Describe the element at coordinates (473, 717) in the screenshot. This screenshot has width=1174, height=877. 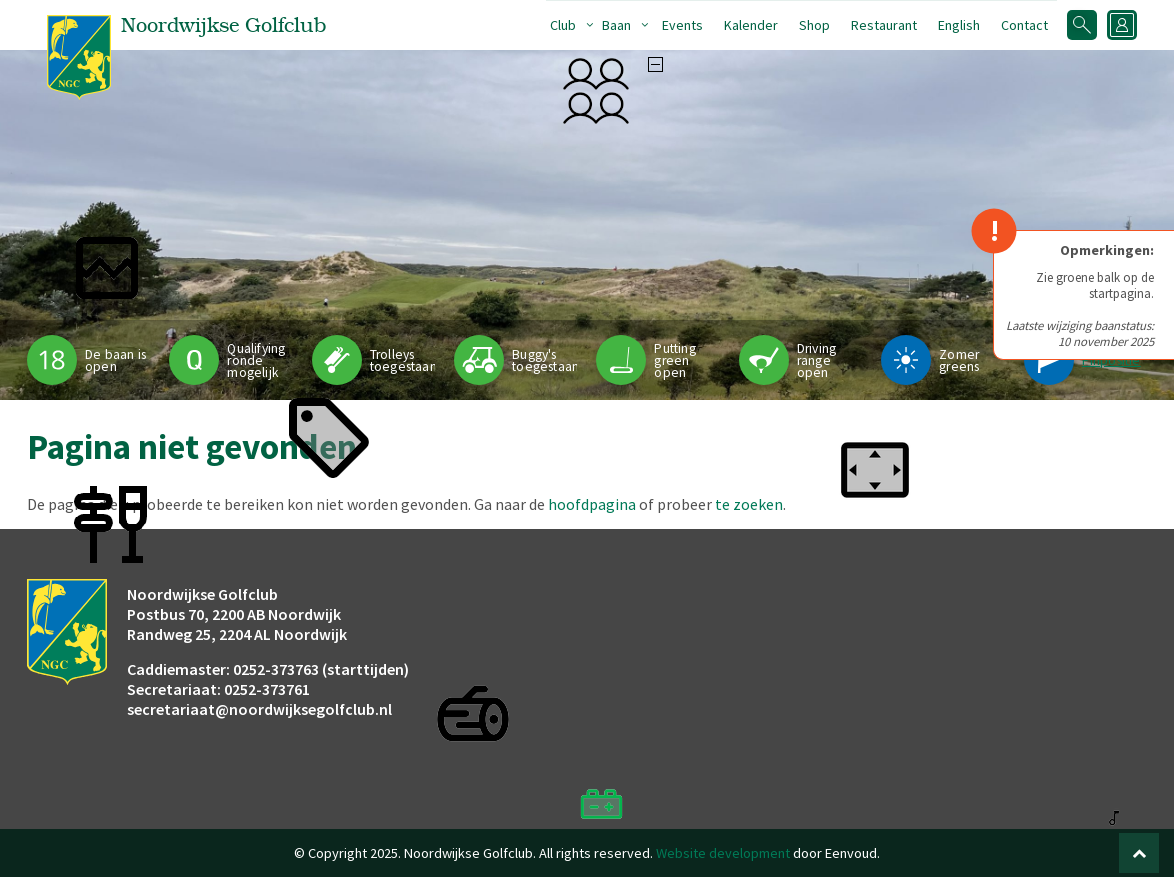
I see `view activity log or history` at that location.